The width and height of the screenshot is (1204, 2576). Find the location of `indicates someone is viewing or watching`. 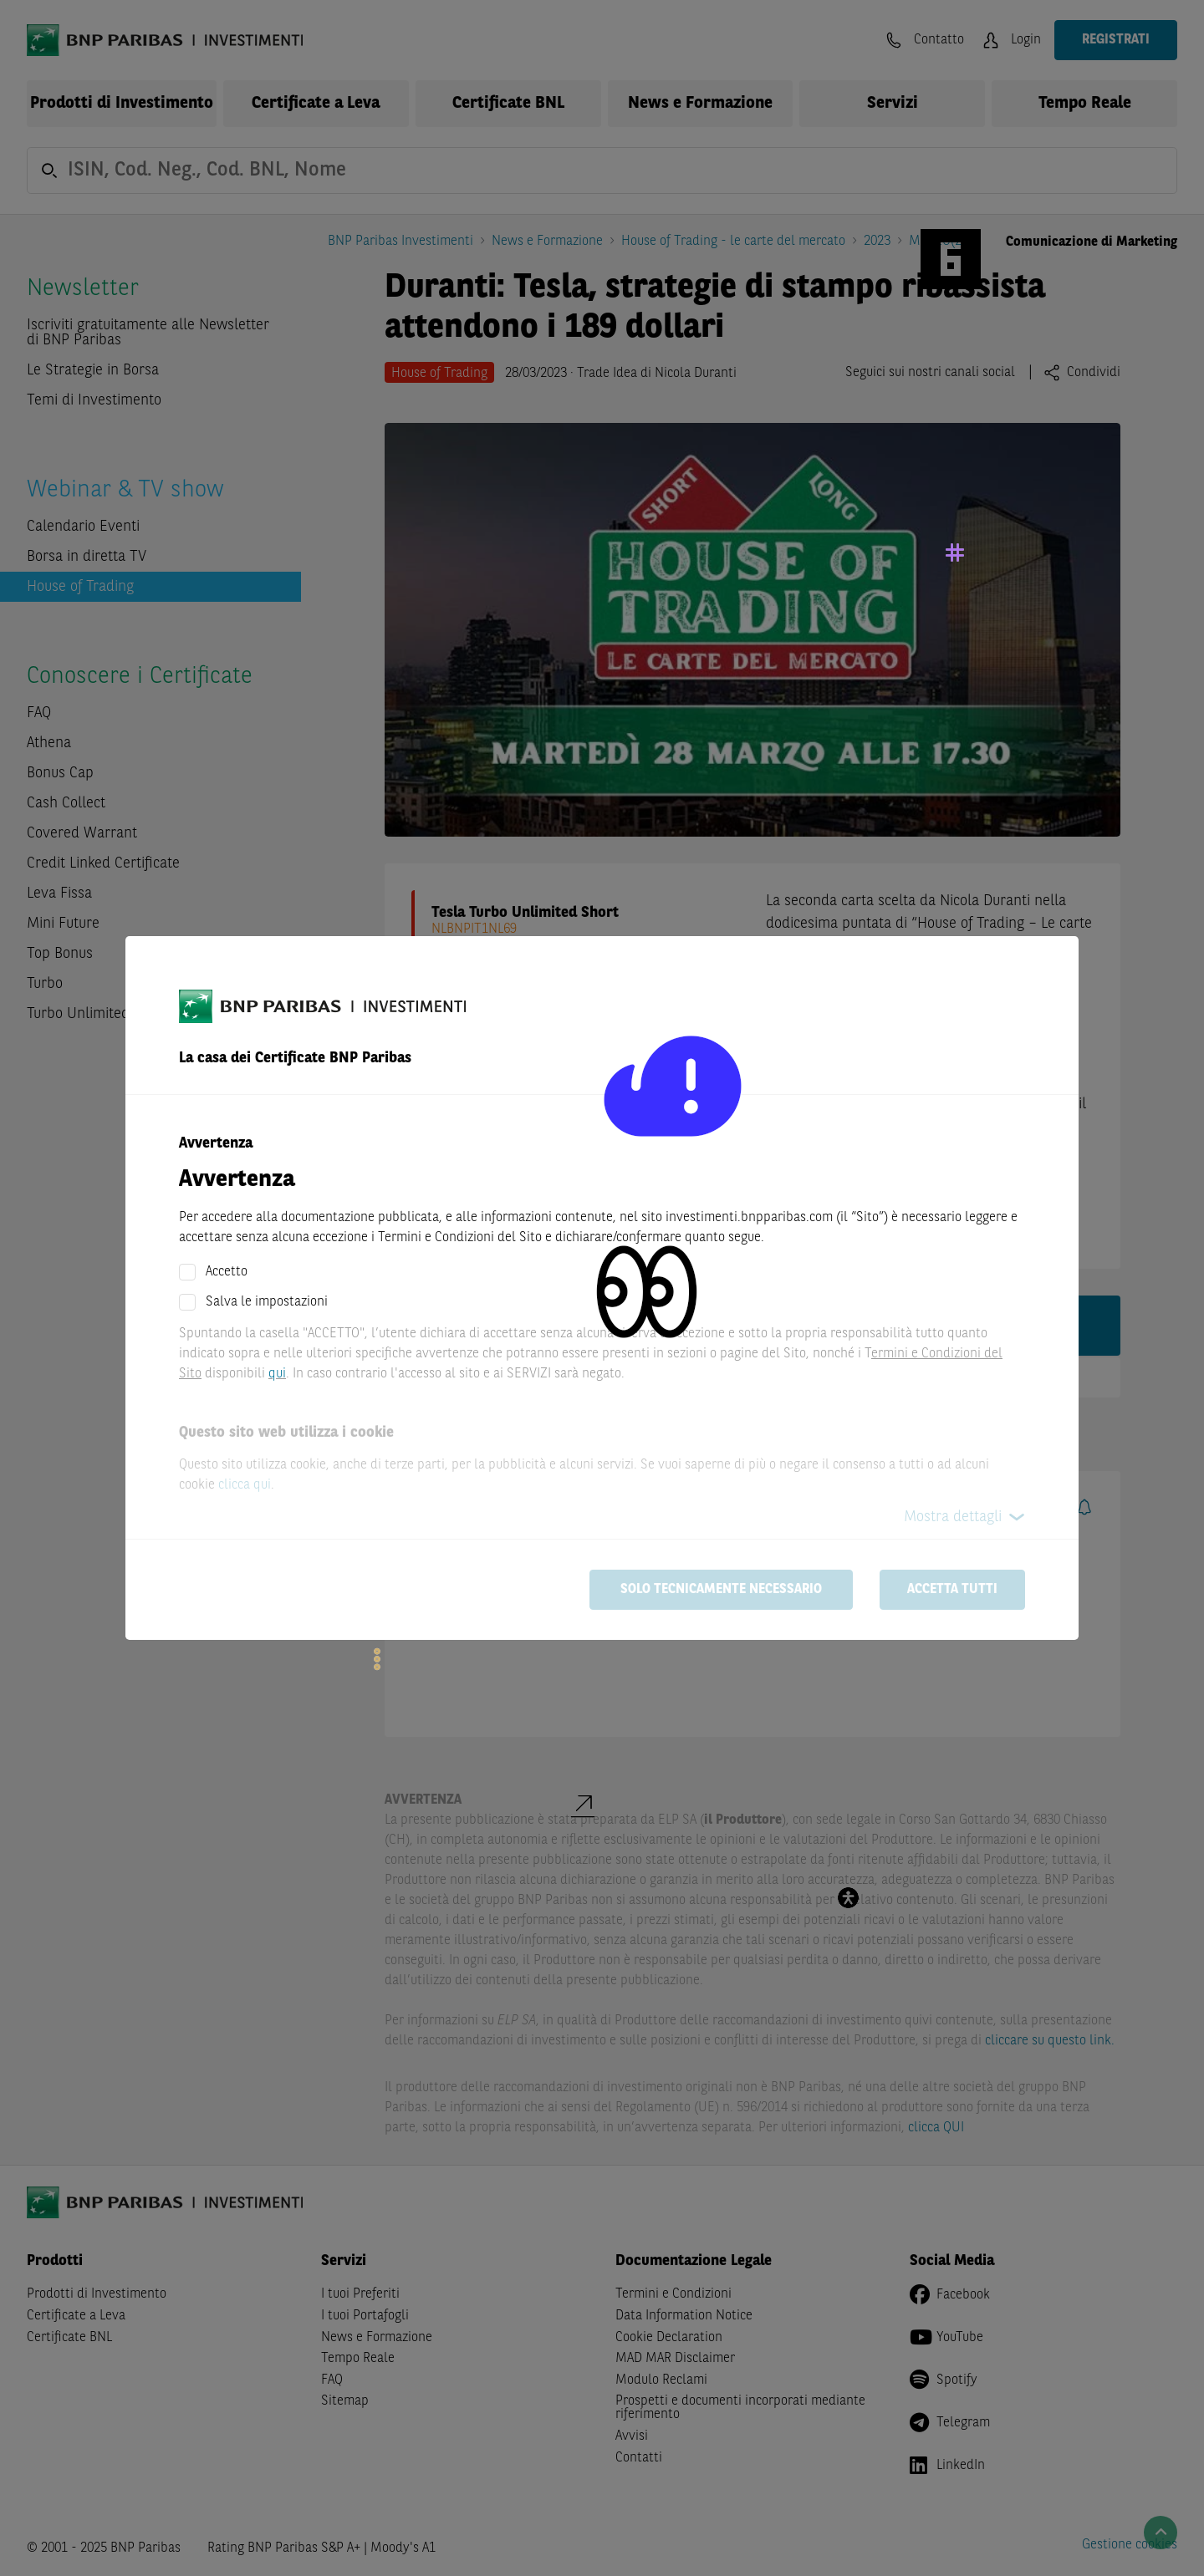

indicates someone is viewing or watching is located at coordinates (646, 1291).